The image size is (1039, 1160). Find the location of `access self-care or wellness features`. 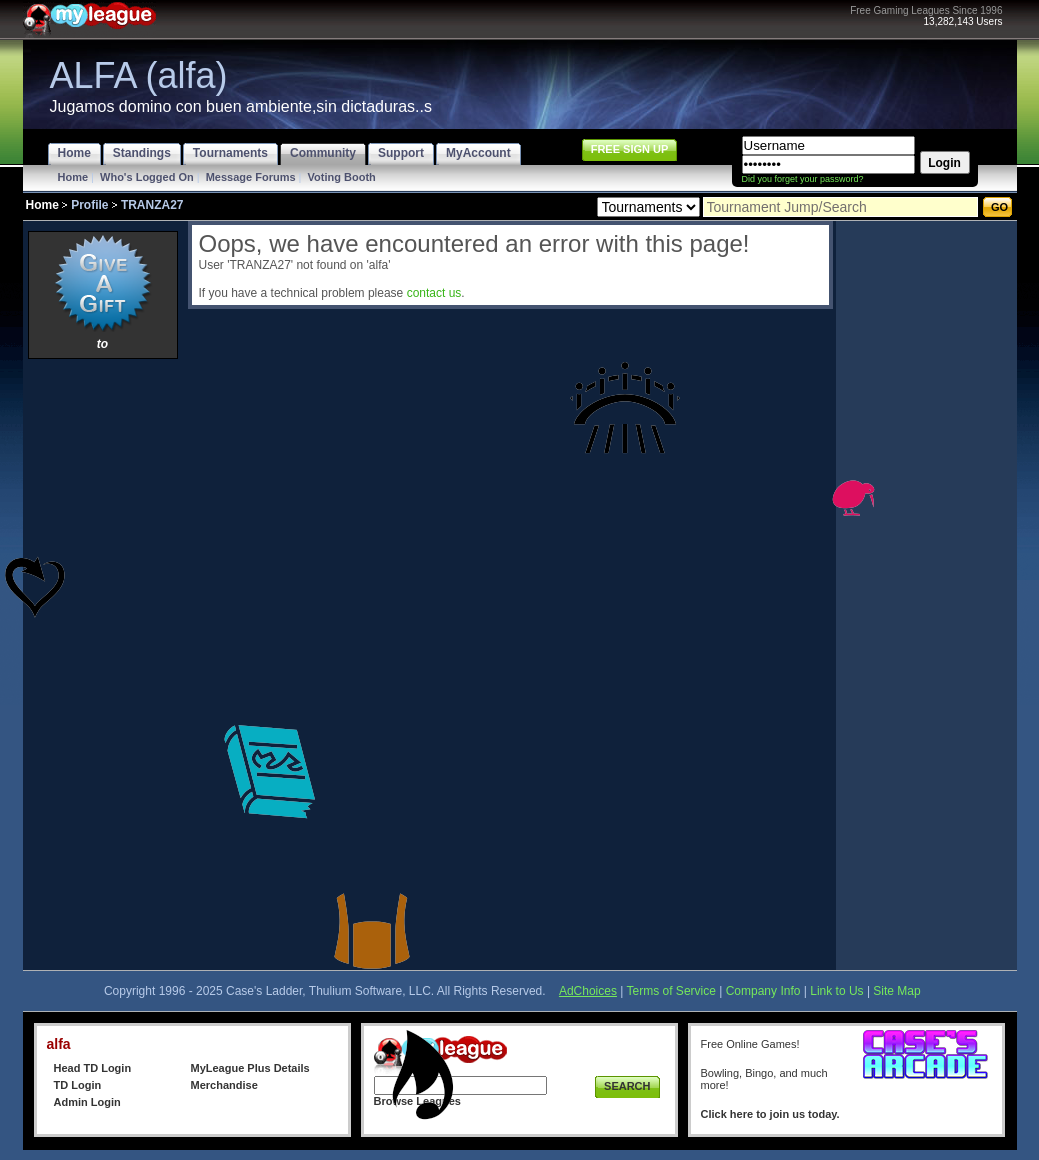

access self-care or wellness features is located at coordinates (35, 587).